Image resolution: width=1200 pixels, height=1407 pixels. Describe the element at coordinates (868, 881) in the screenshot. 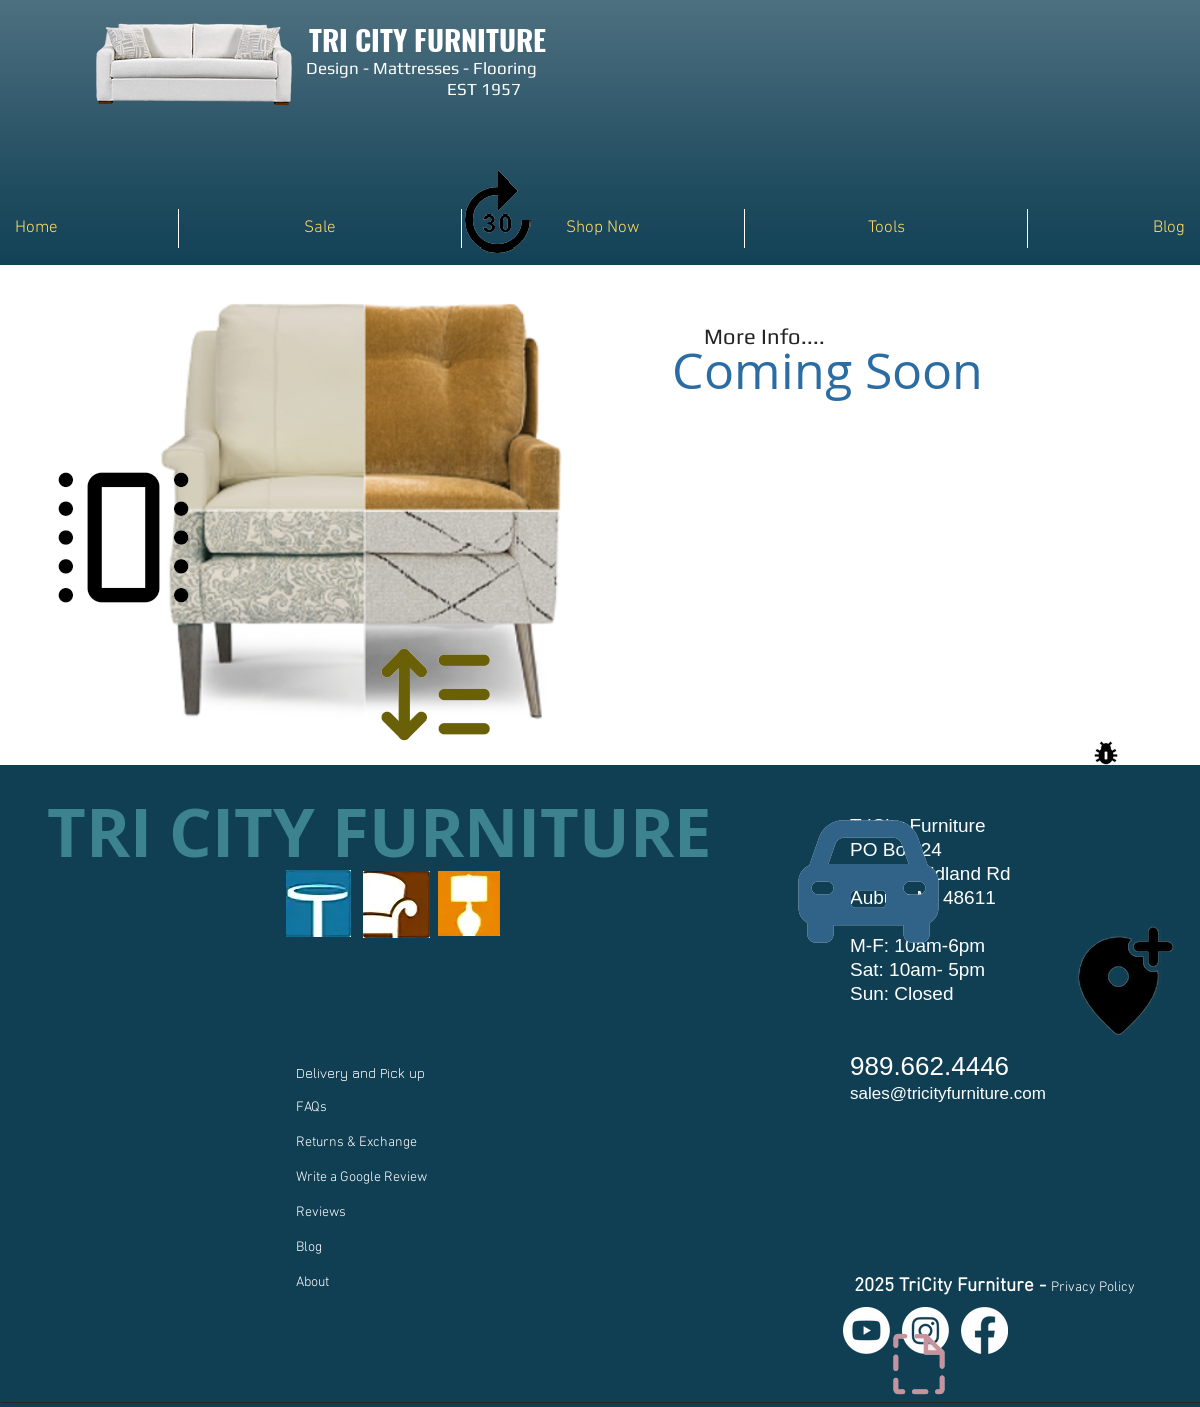

I see `access vehicle or car-related settings` at that location.